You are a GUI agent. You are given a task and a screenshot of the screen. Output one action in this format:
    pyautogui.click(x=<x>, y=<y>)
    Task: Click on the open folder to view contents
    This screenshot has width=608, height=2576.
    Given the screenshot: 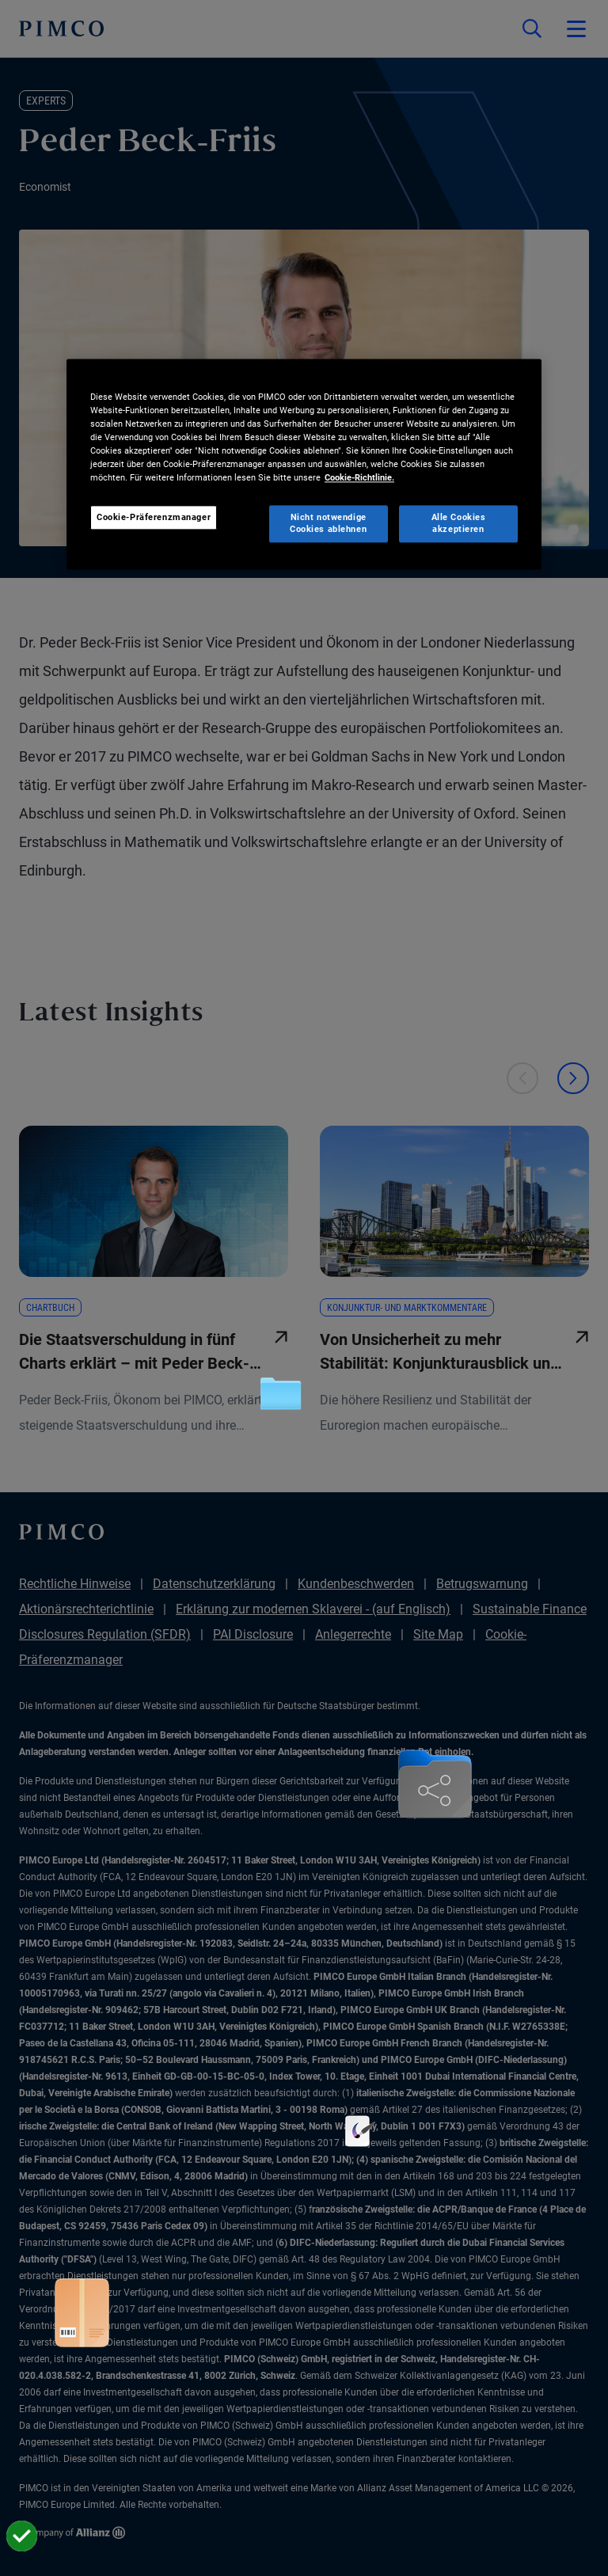 What is the action you would take?
    pyautogui.click(x=280, y=1393)
    